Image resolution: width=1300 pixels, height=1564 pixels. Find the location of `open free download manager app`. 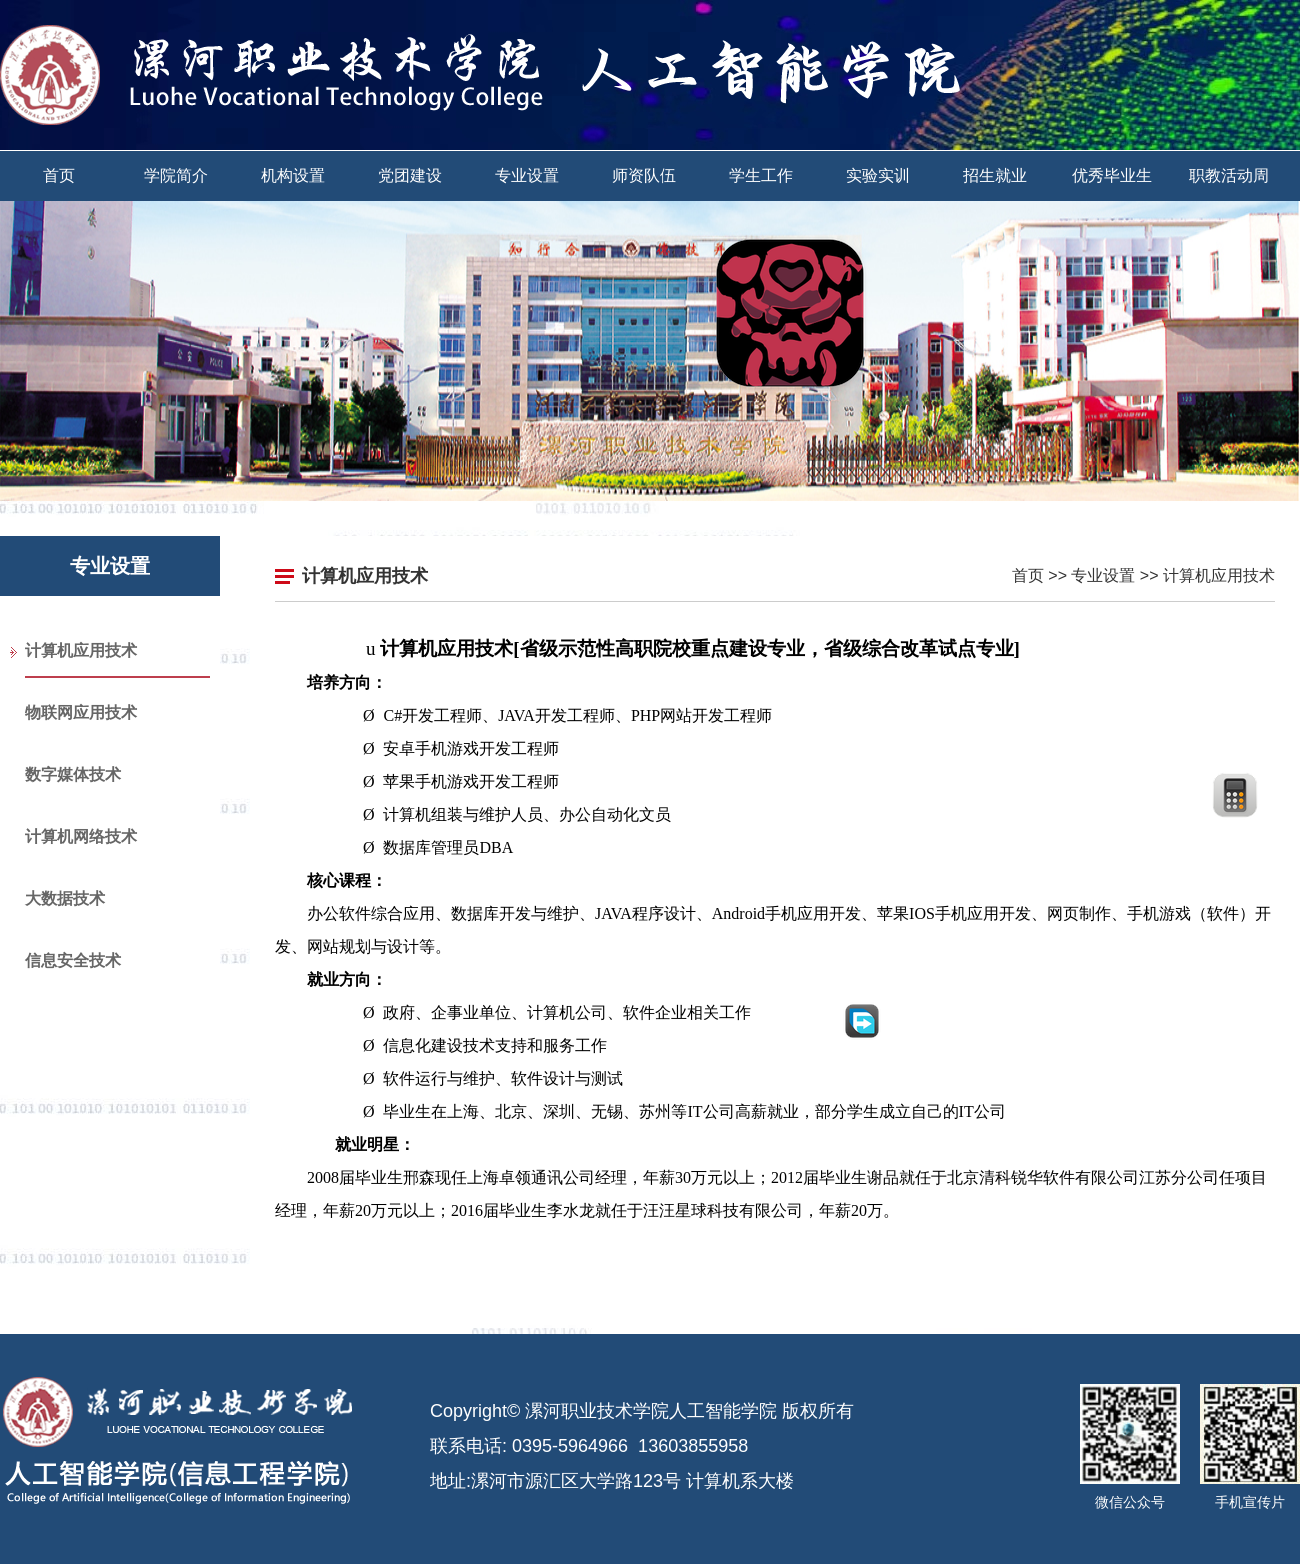

open free download manager app is located at coordinates (862, 1021).